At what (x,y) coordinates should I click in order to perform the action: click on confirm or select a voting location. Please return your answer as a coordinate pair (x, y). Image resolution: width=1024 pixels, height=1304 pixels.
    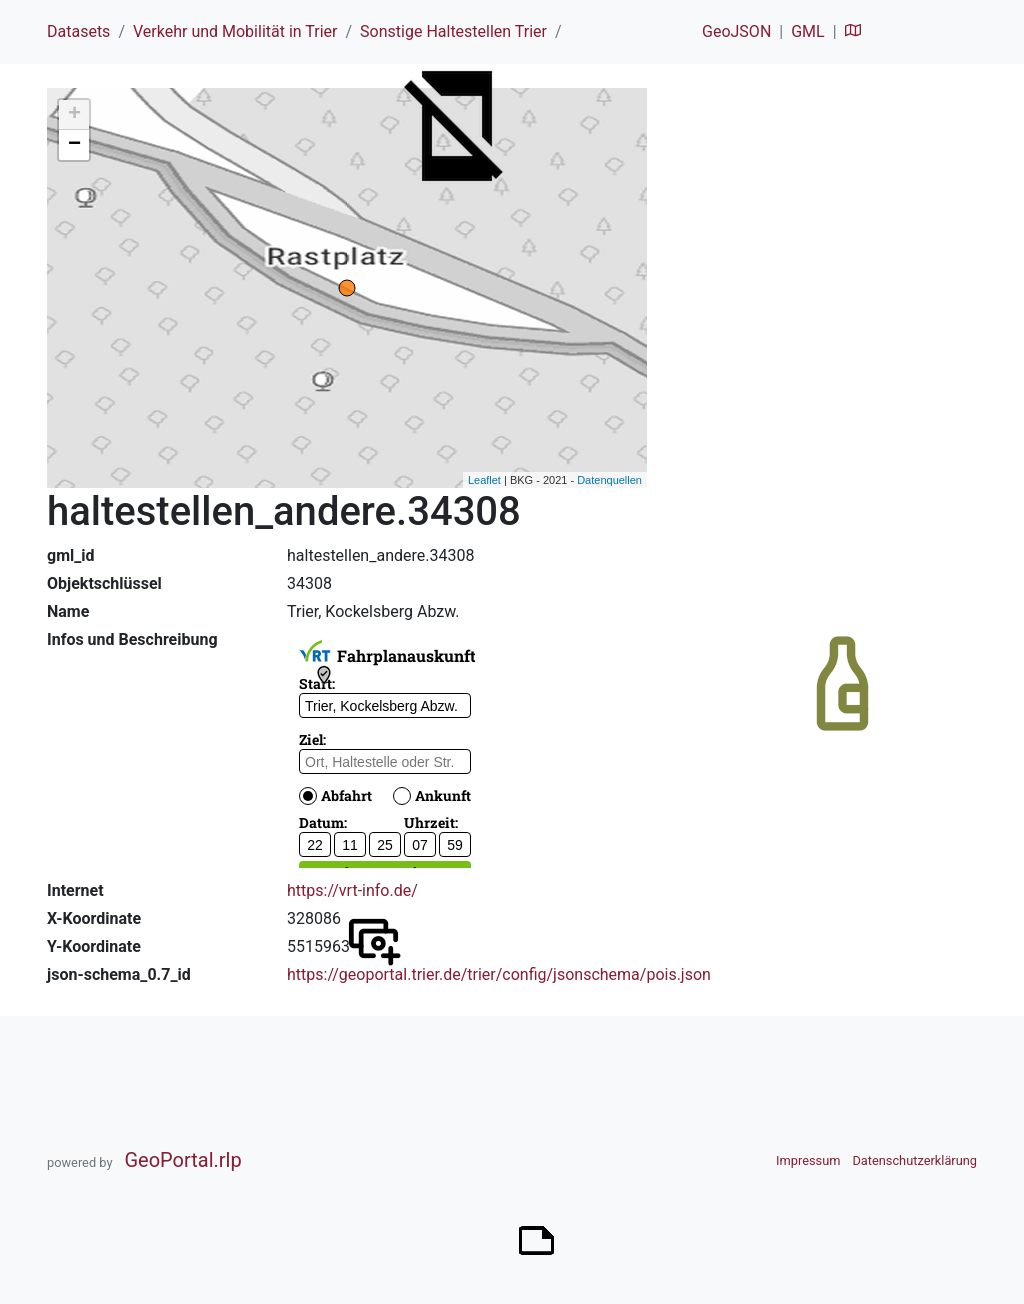
    Looking at the image, I should click on (324, 675).